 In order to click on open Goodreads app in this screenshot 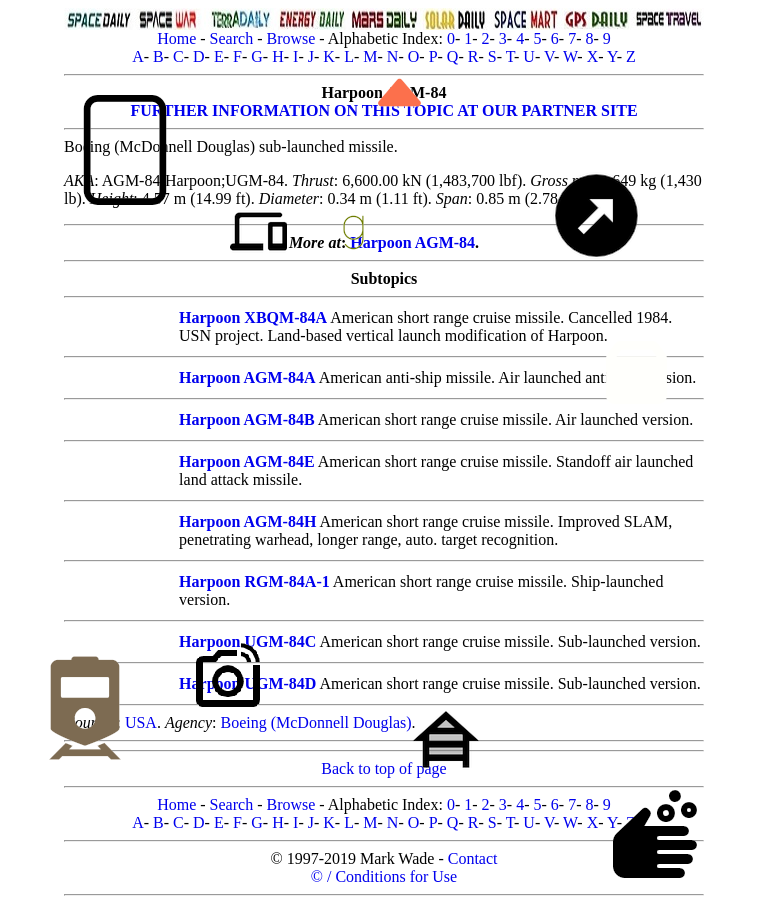, I will do `click(353, 232)`.